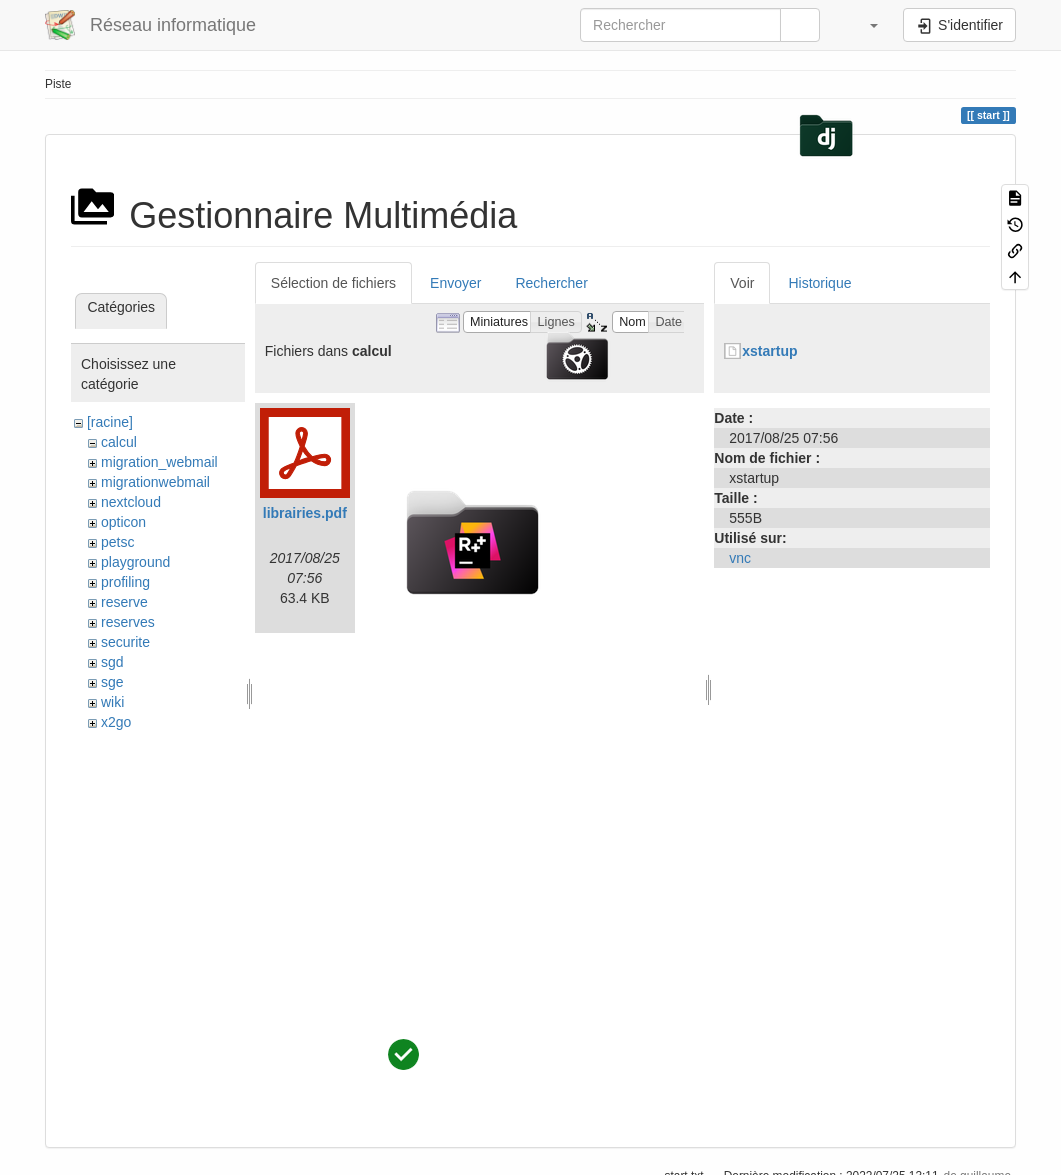 This screenshot has width=1061, height=1175. What do you see at coordinates (826, 137) in the screenshot?
I see `folder containing django project files` at bounding box center [826, 137].